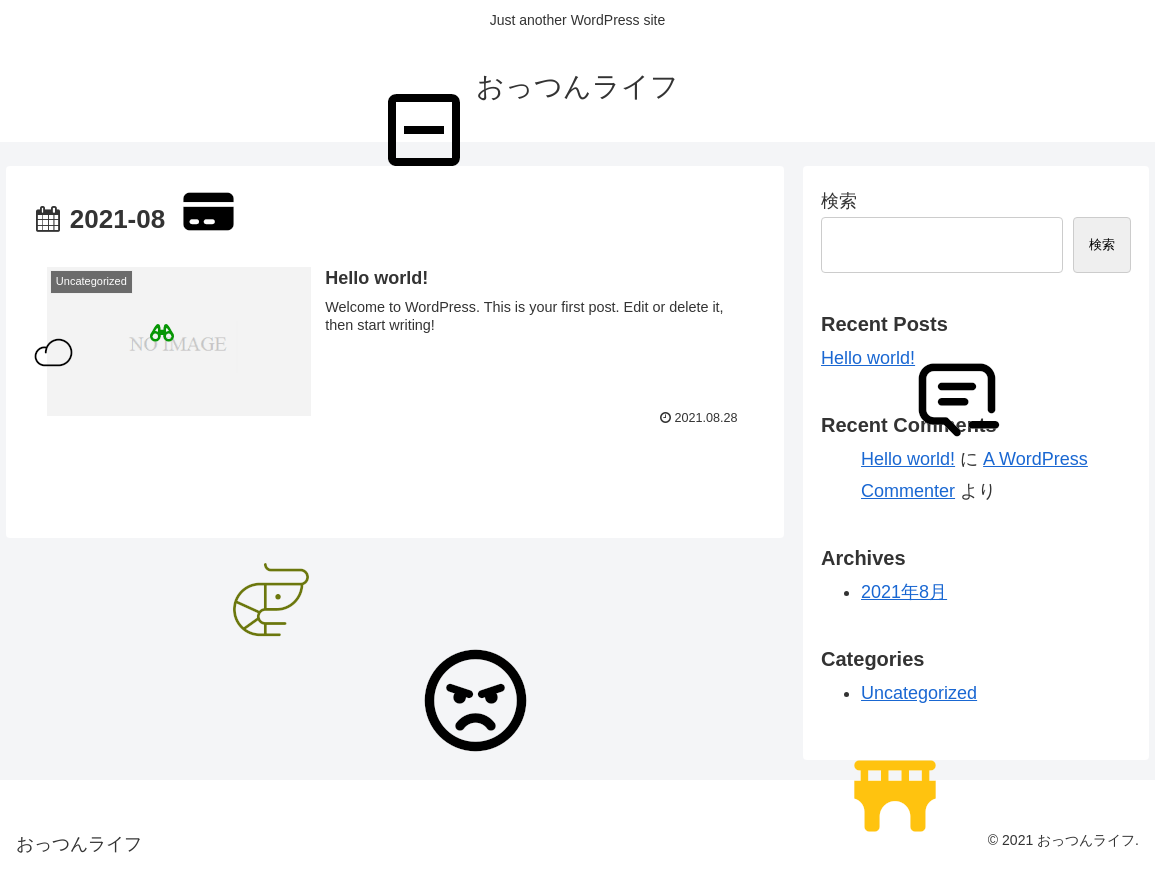 This screenshot has width=1155, height=869. What do you see at coordinates (475, 700) in the screenshot?
I see `react to a message with anger` at bounding box center [475, 700].